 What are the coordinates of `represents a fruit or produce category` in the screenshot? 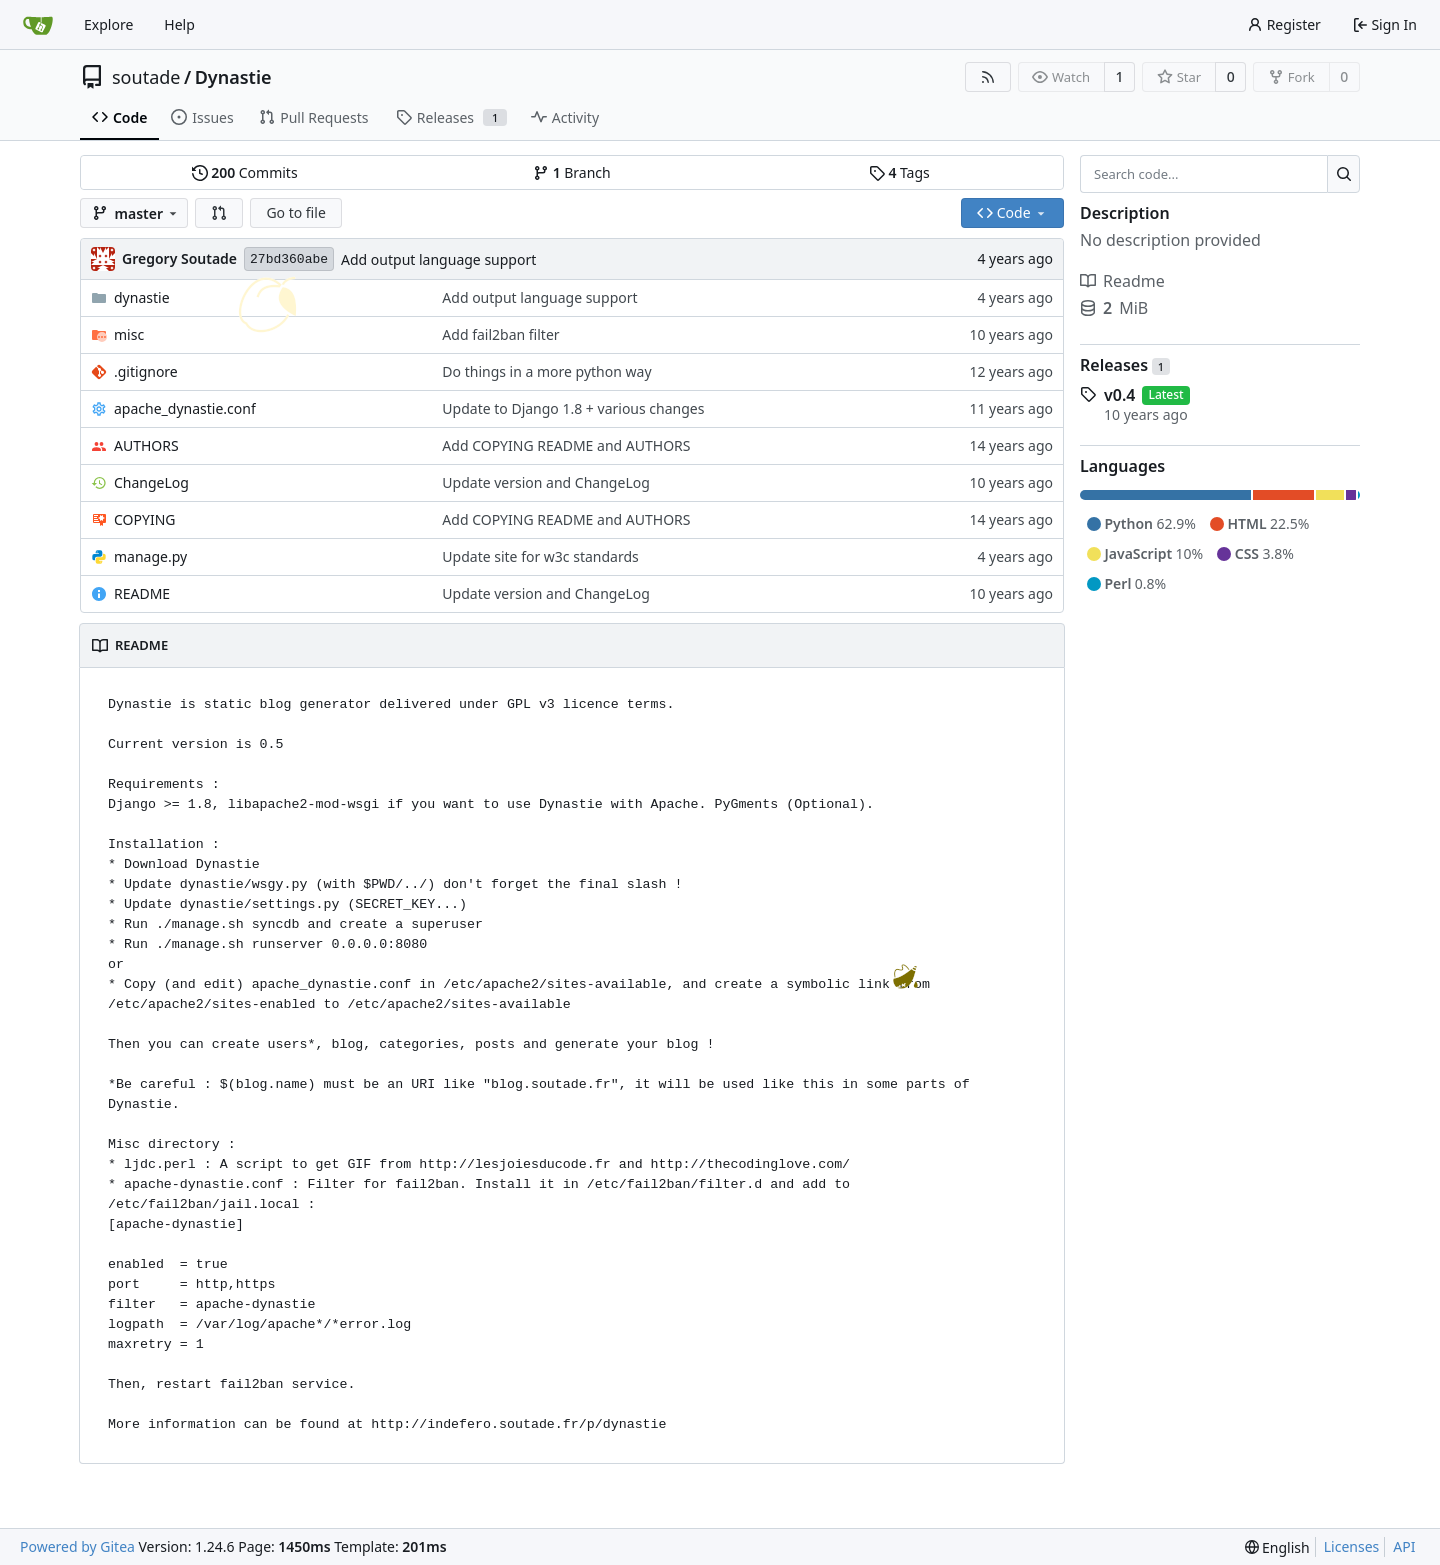 It's located at (267, 304).